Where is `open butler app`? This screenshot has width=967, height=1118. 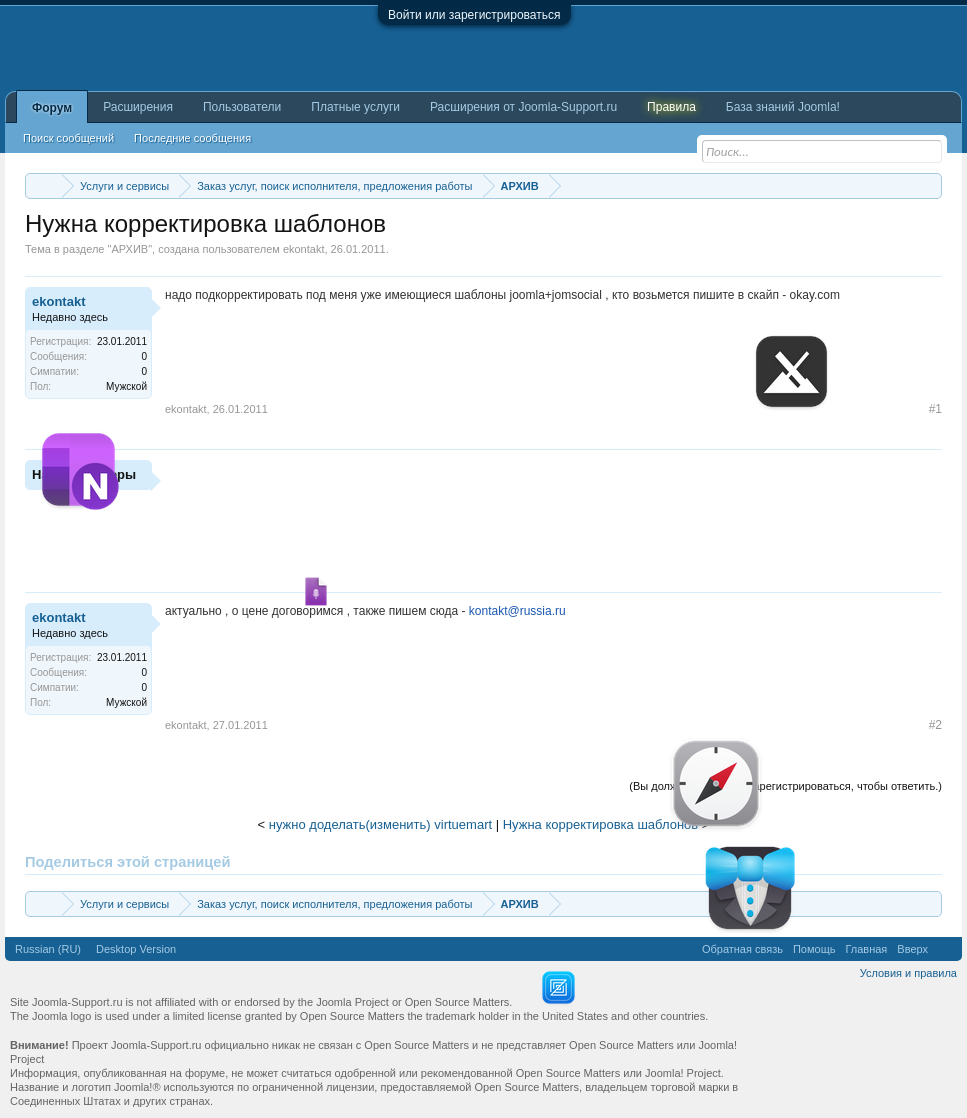
open butler app is located at coordinates (750, 888).